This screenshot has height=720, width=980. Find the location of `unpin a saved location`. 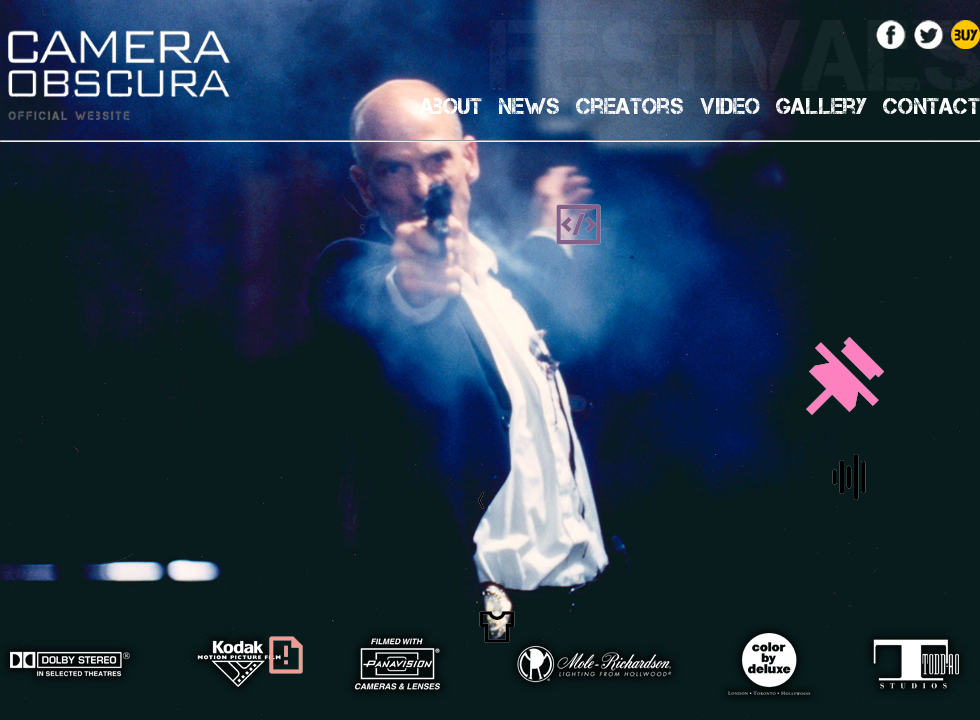

unpin a saved location is located at coordinates (842, 379).